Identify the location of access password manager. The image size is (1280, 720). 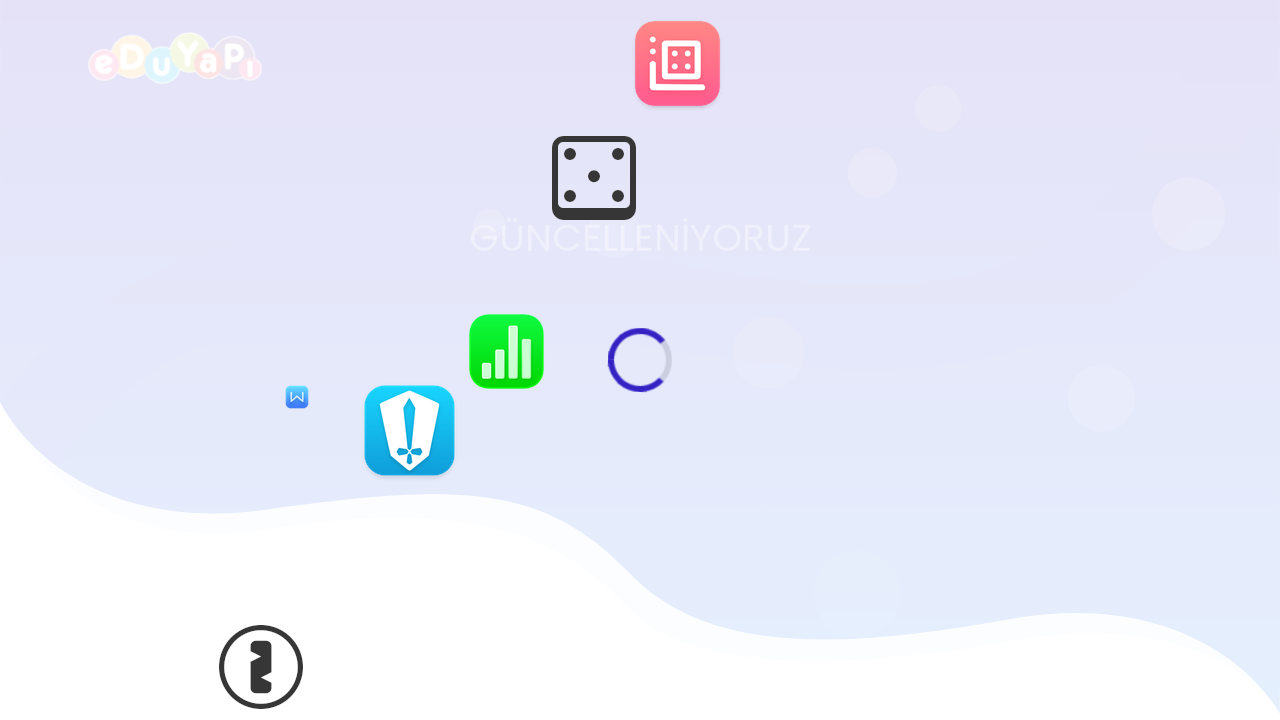
(261, 667).